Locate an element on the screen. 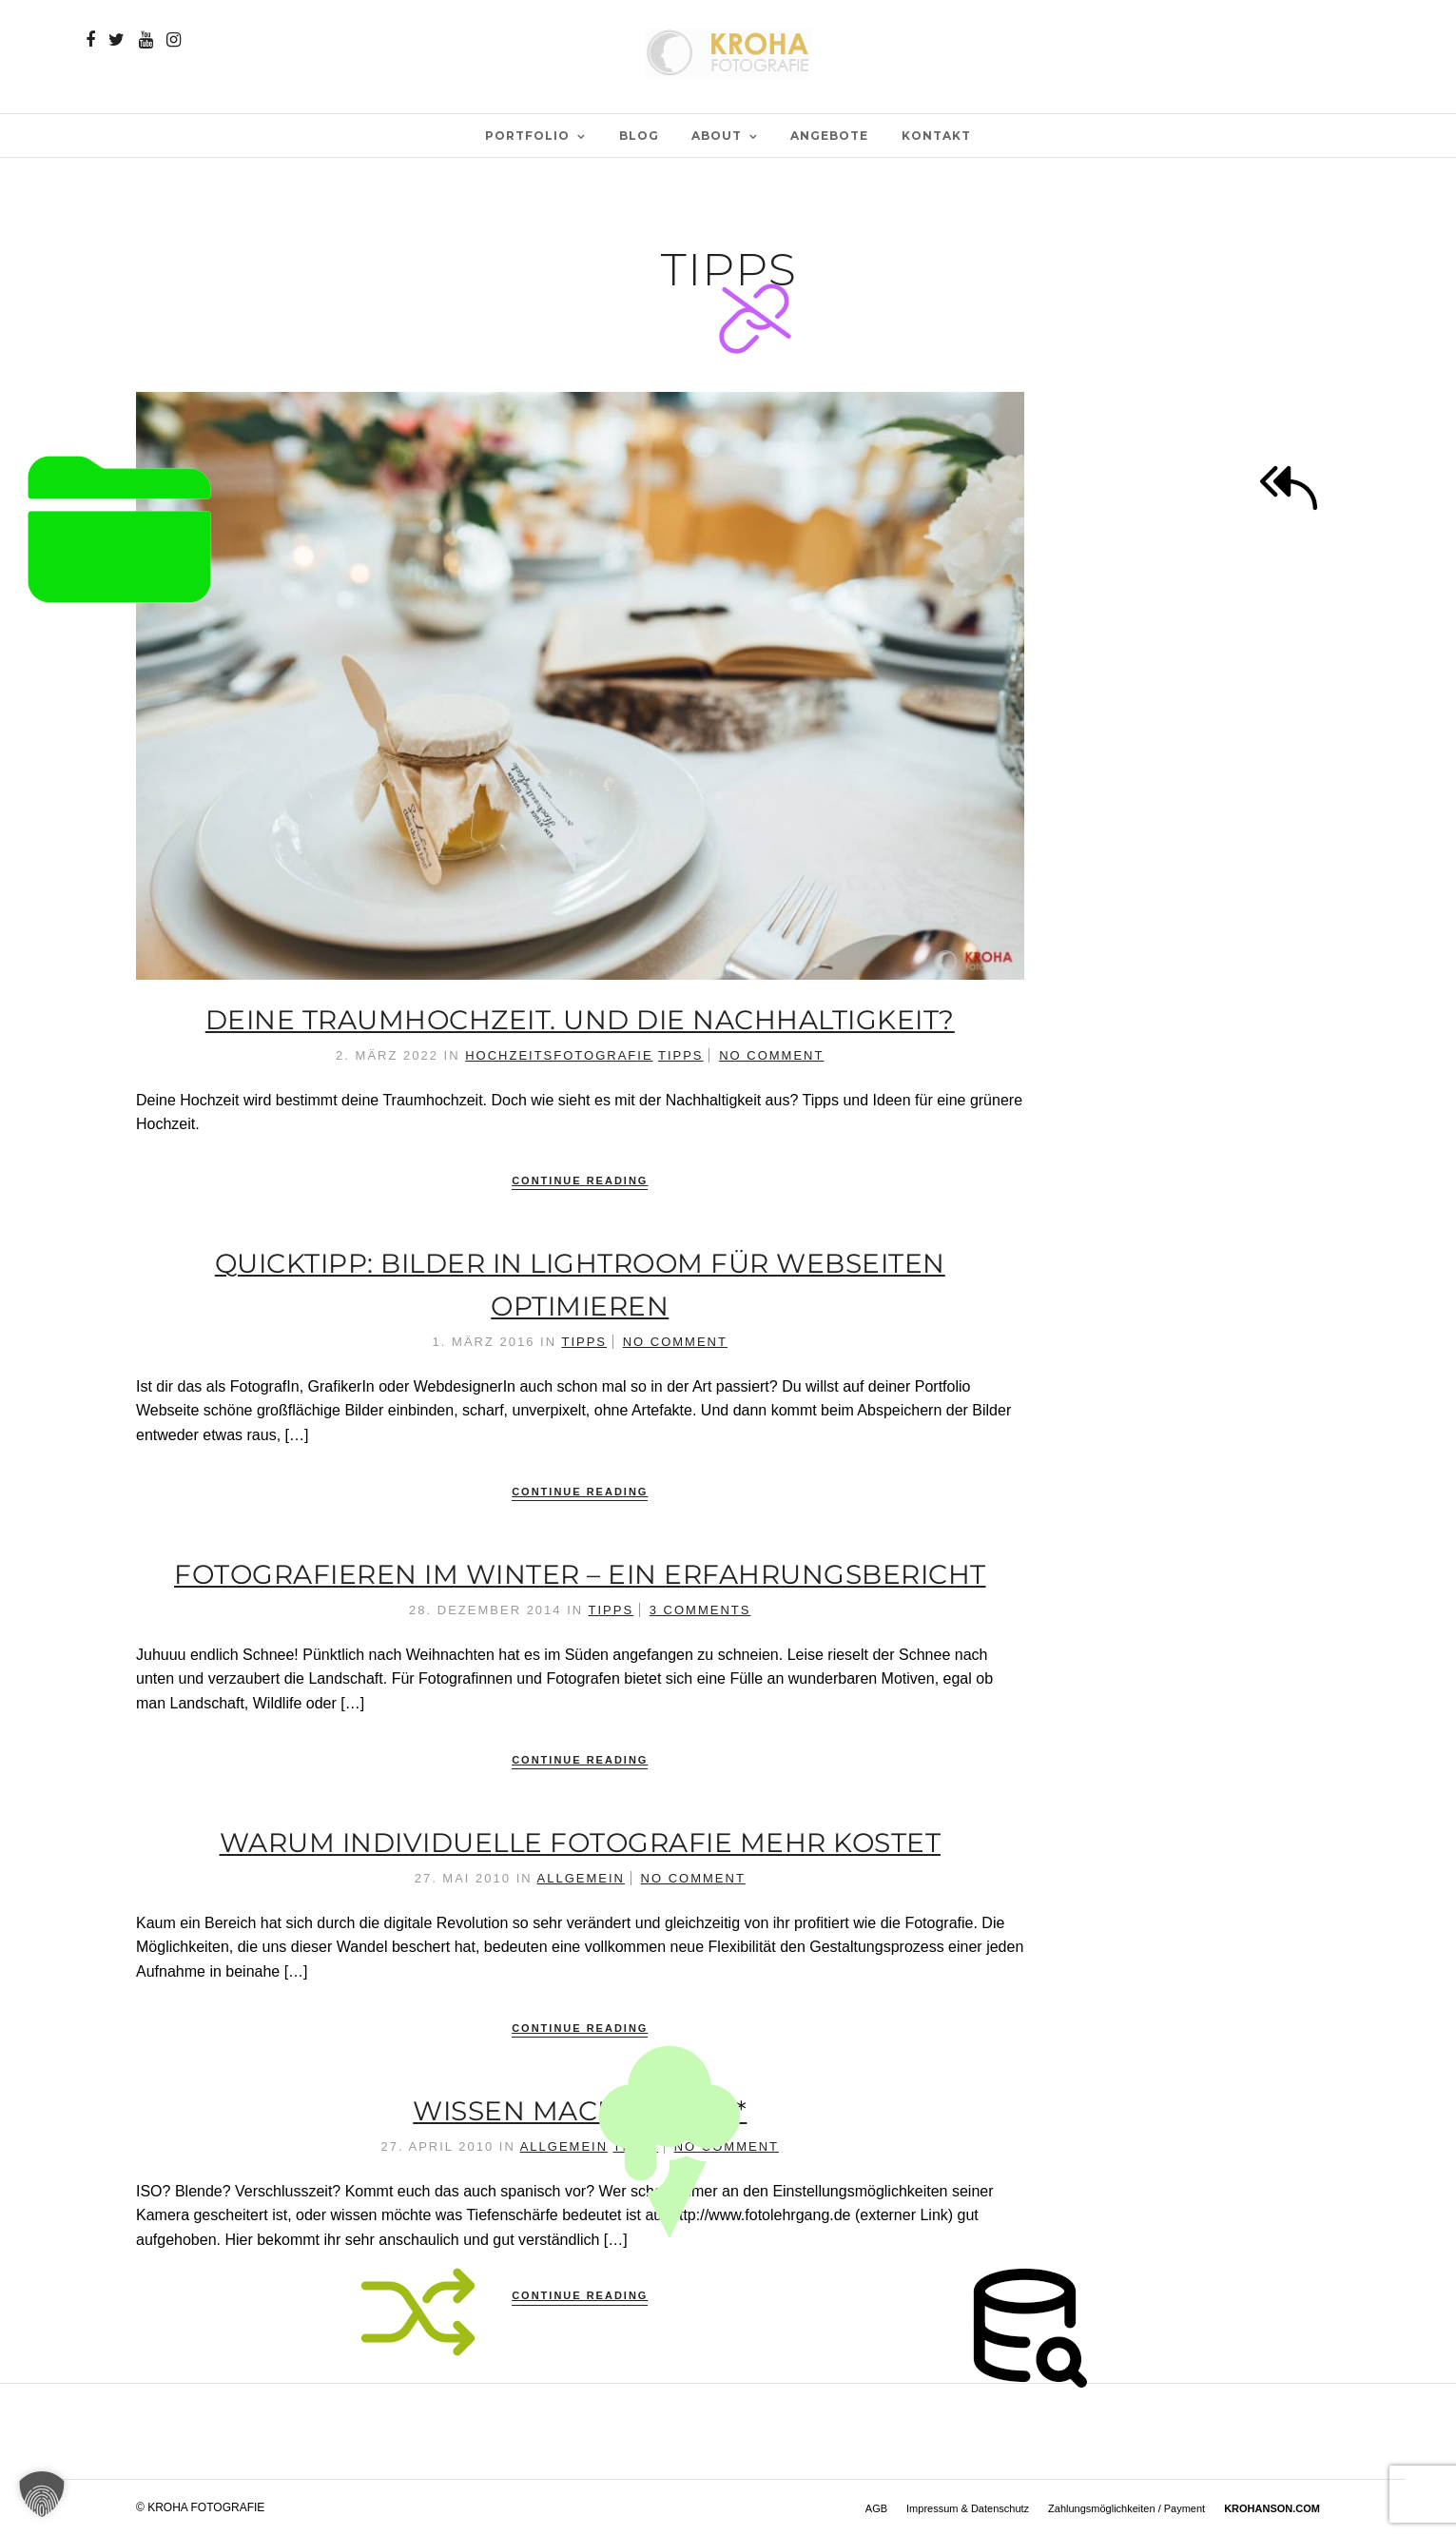  reply all to a message or email is located at coordinates (1289, 488).